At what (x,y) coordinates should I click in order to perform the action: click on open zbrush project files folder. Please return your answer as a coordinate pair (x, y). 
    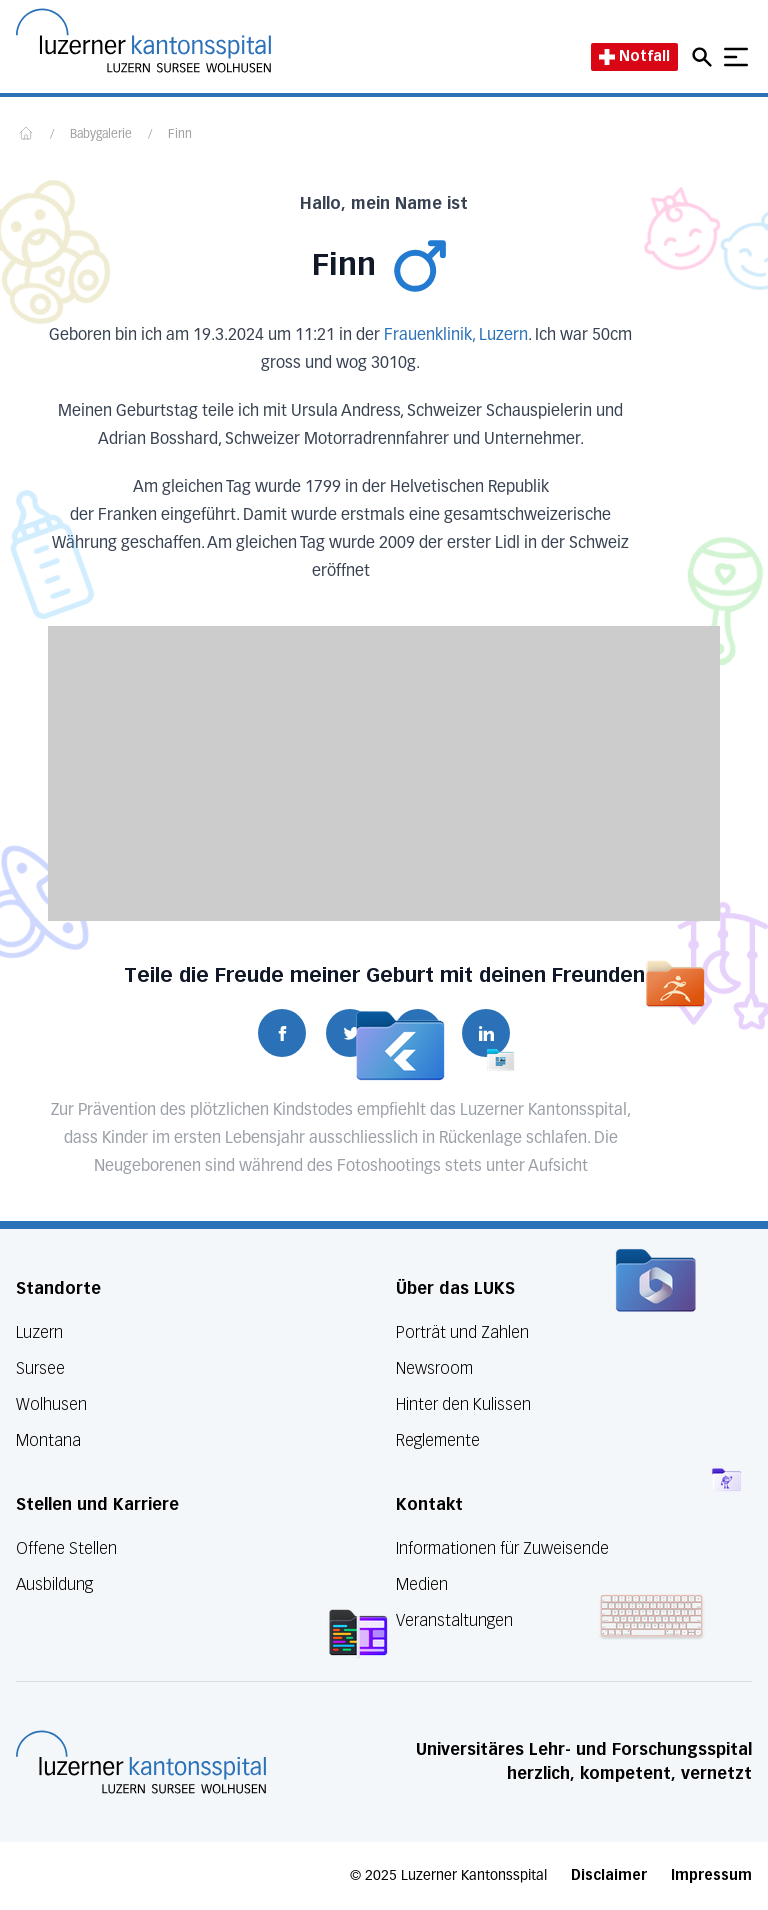
    Looking at the image, I should click on (675, 985).